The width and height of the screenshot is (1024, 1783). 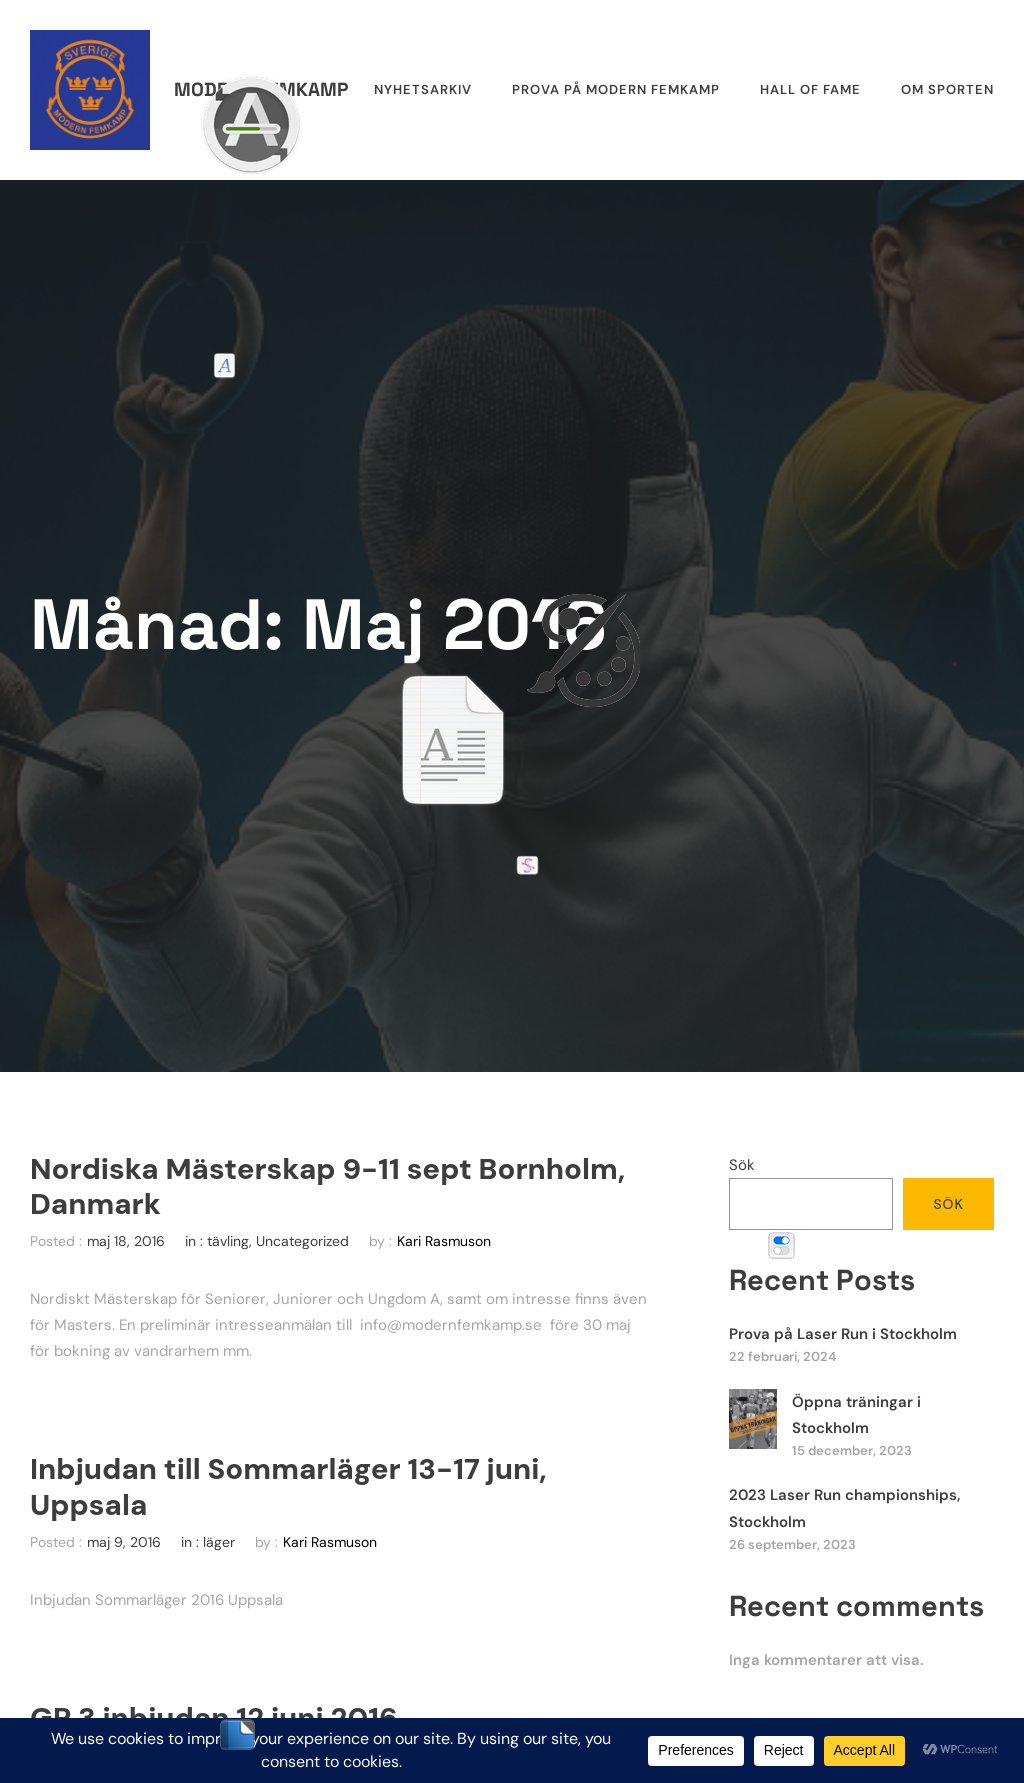 What do you see at coordinates (453, 740) in the screenshot?
I see `open a rich text document` at bounding box center [453, 740].